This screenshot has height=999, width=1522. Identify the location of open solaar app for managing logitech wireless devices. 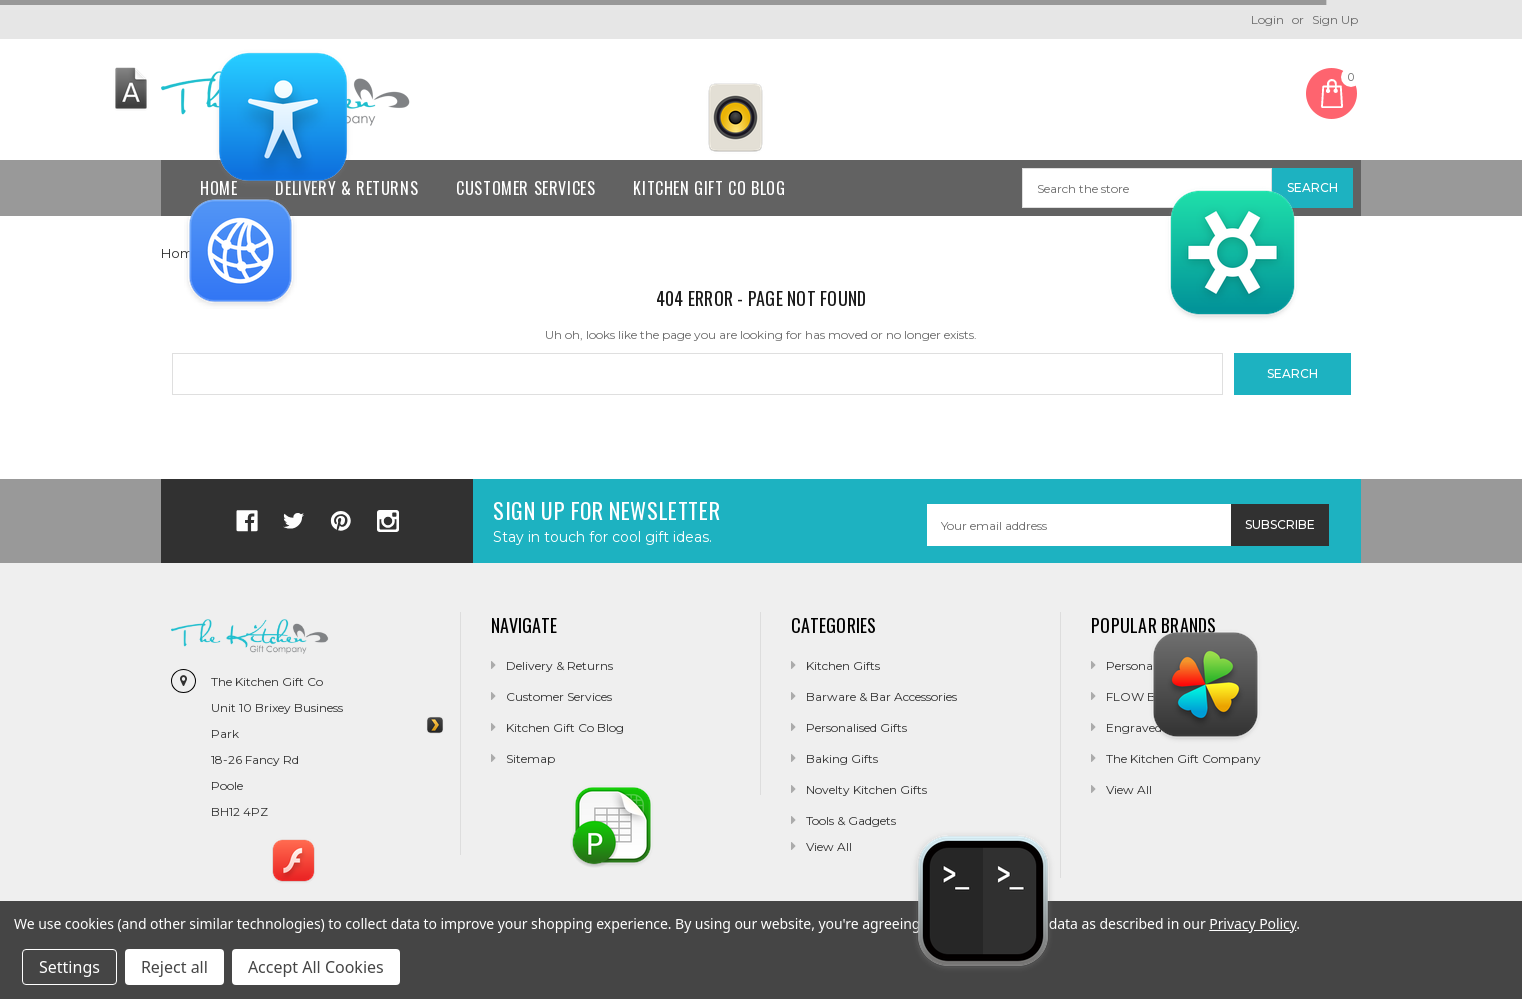
(1232, 252).